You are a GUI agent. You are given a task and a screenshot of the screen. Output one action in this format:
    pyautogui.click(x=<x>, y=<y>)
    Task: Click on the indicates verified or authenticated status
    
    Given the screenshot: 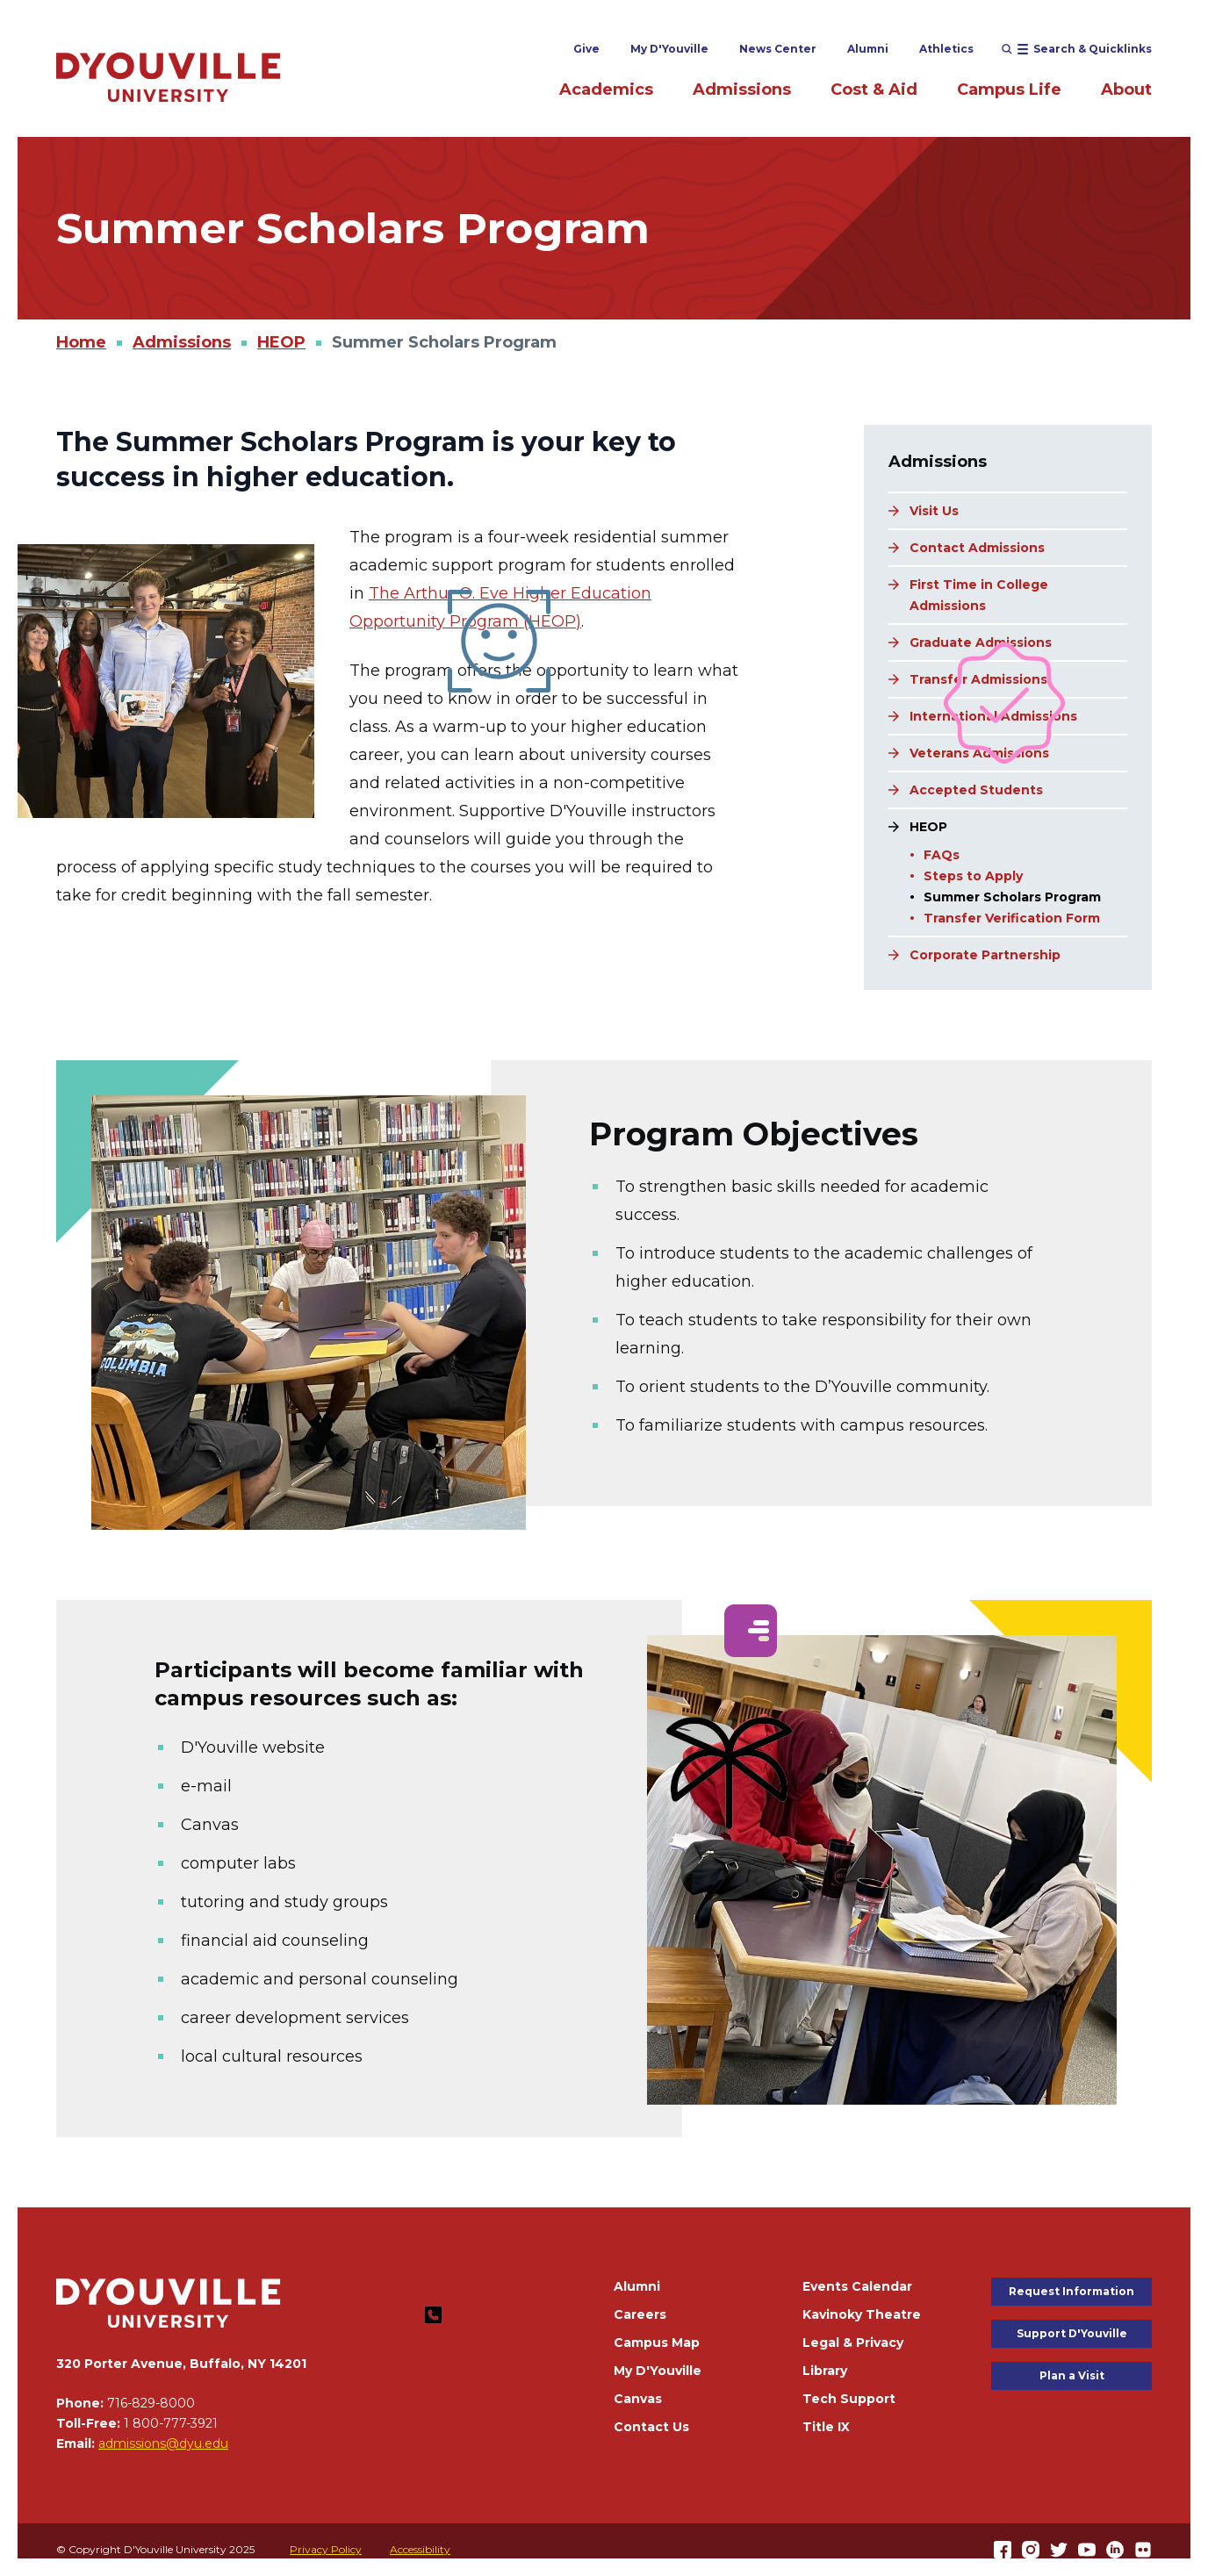 What is the action you would take?
    pyautogui.click(x=1004, y=703)
    